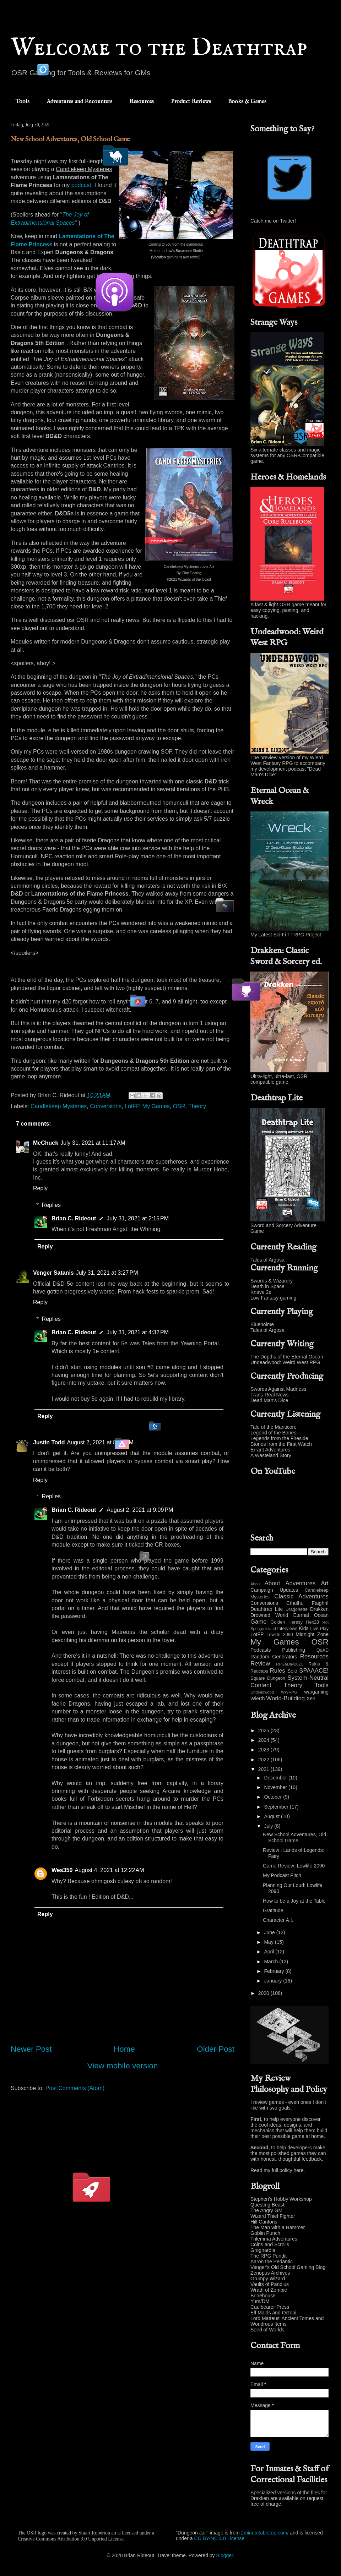  What do you see at coordinates (155, 1426) in the screenshot?
I see `open logitech software or driver files` at bounding box center [155, 1426].